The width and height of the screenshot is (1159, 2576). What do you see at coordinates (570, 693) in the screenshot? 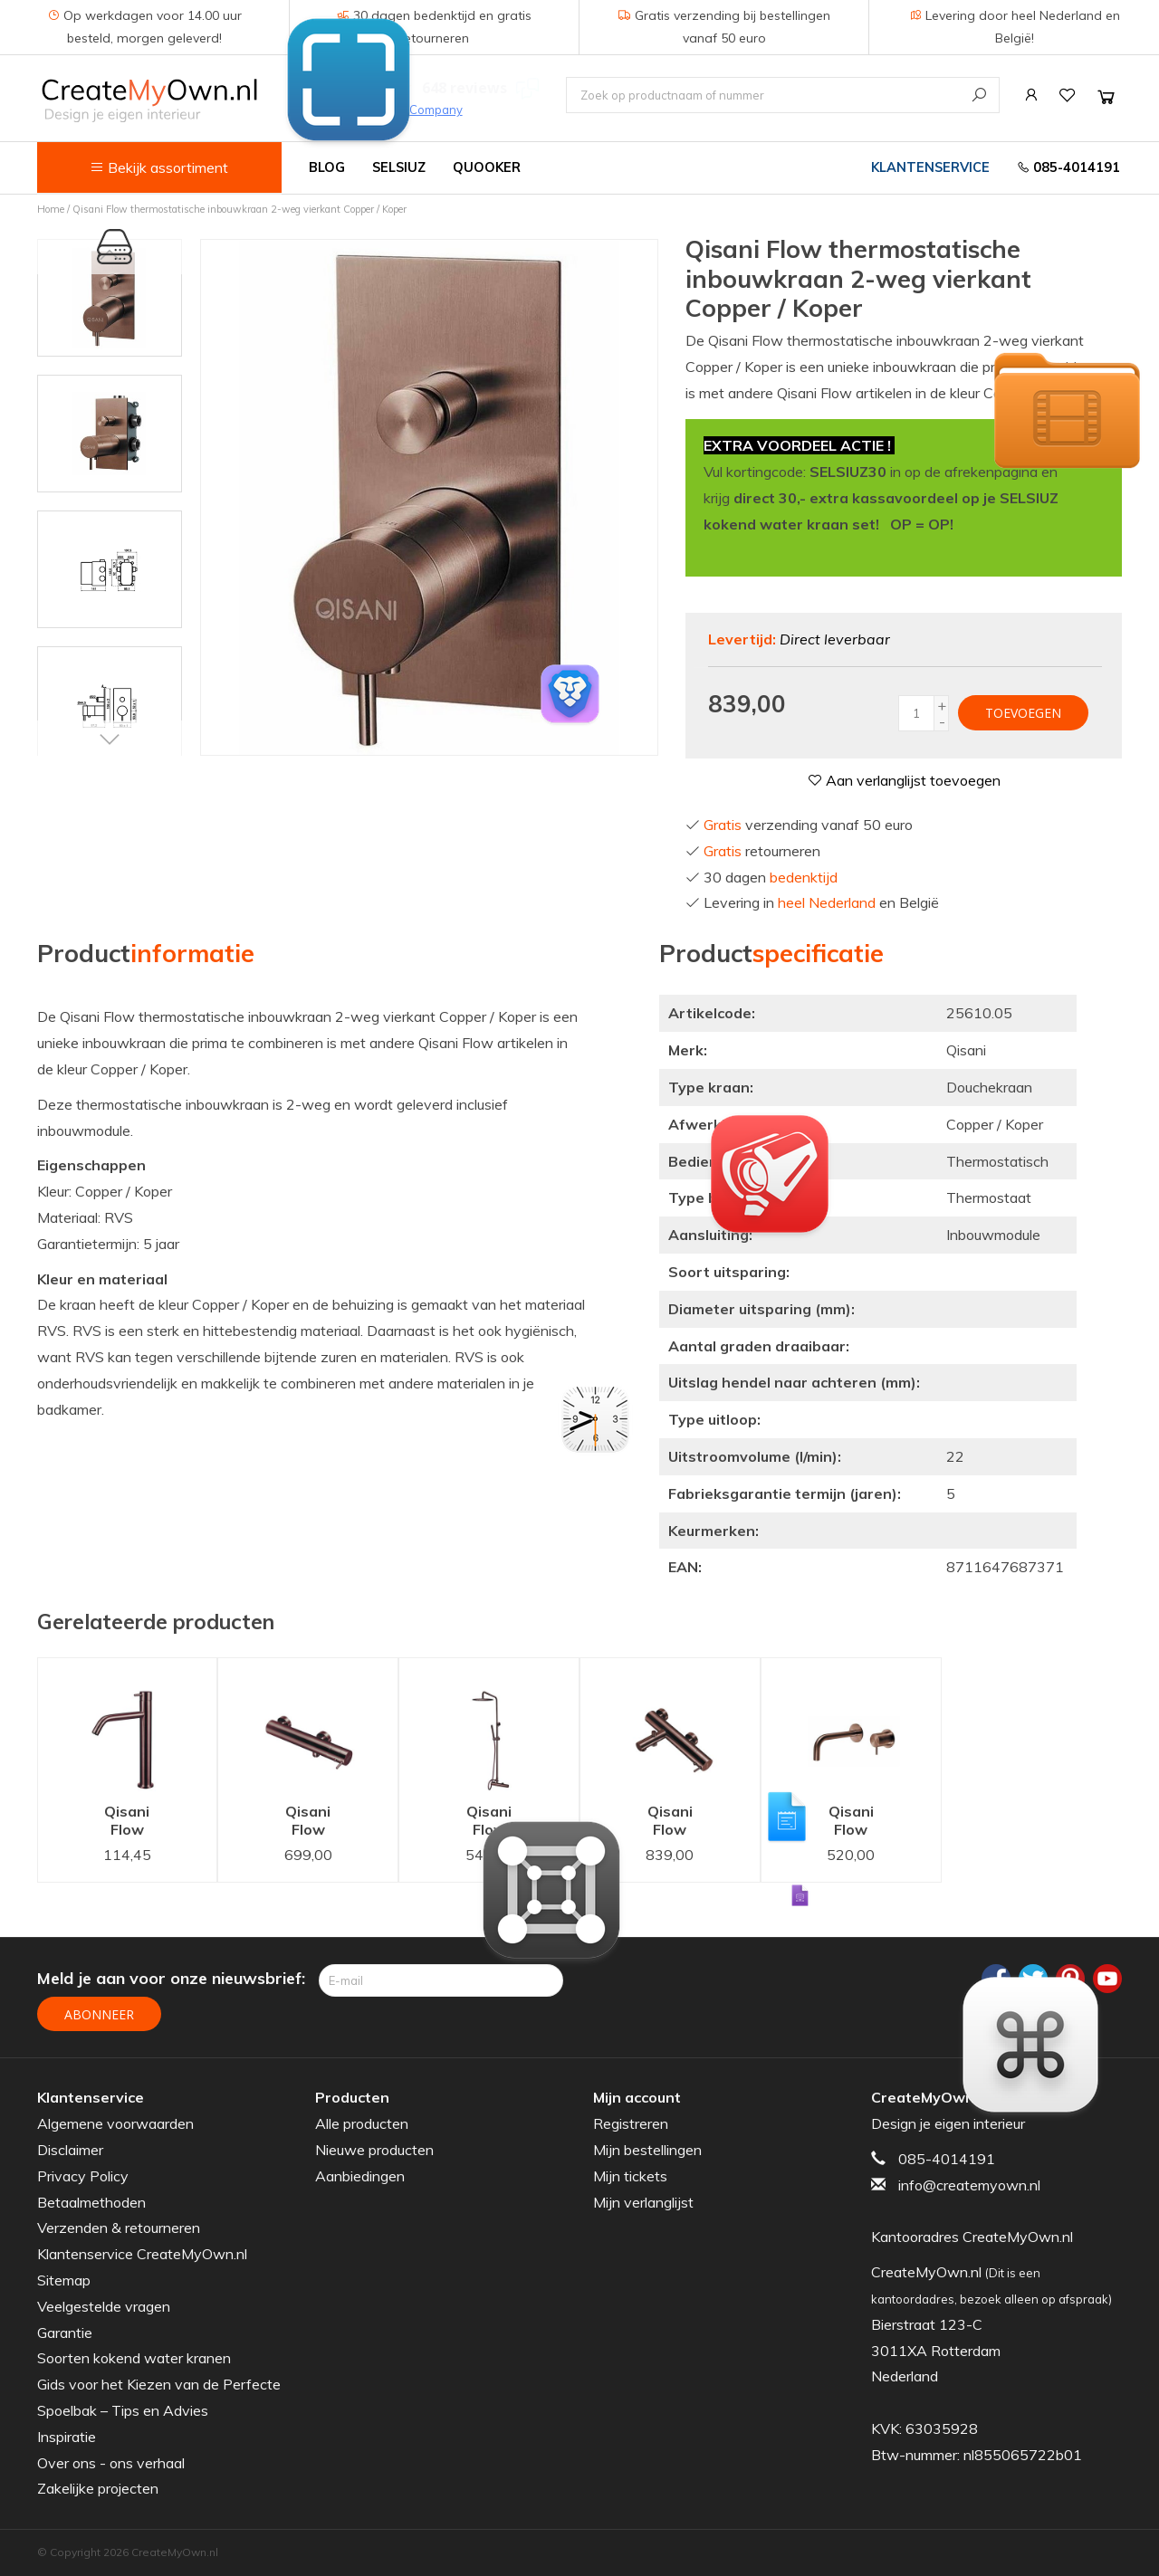
I see `open brave browser developer edition` at bounding box center [570, 693].